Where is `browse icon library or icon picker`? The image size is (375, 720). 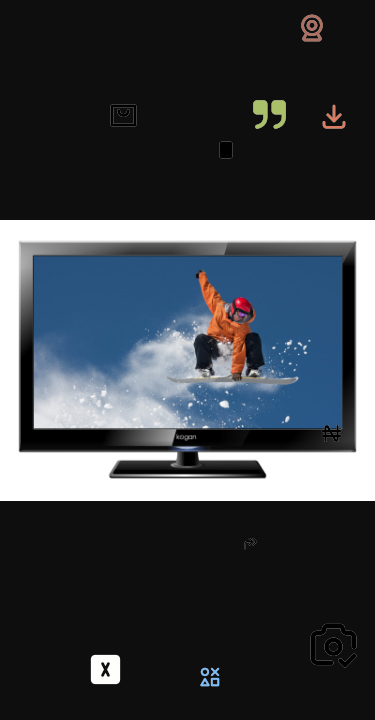 browse icon library or icon picker is located at coordinates (210, 677).